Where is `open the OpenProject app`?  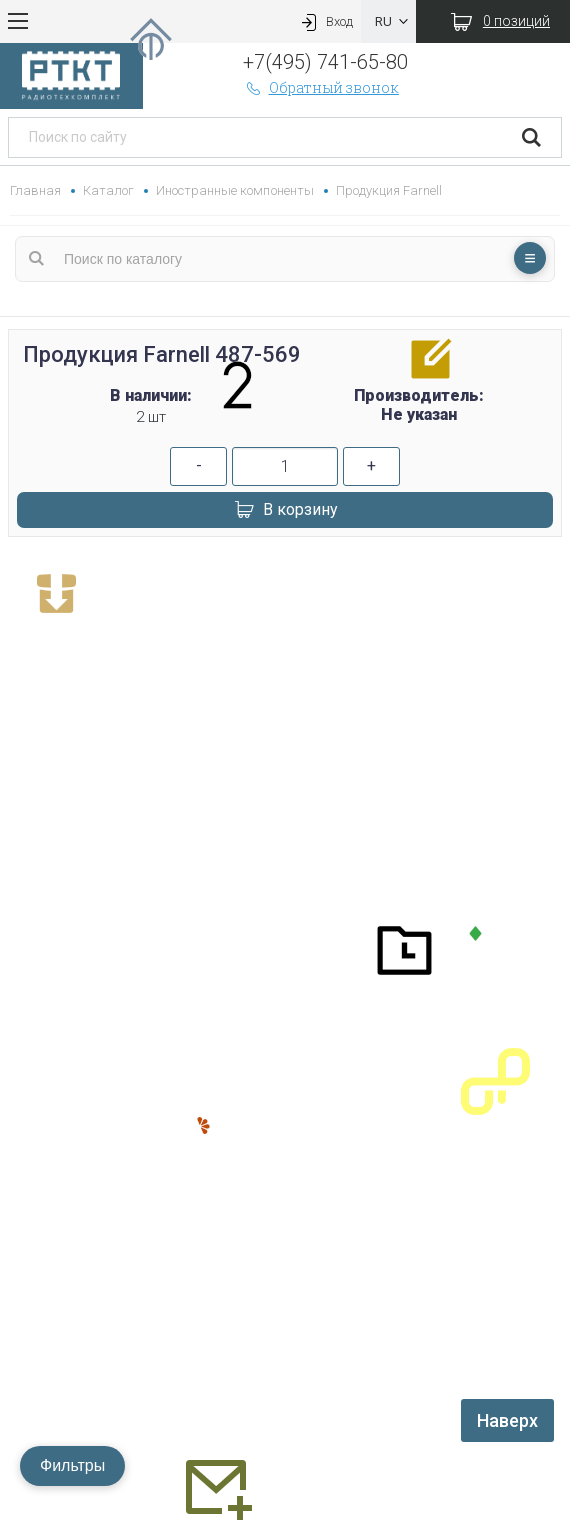 open the OpenProject app is located at coordinates (495, 1081).